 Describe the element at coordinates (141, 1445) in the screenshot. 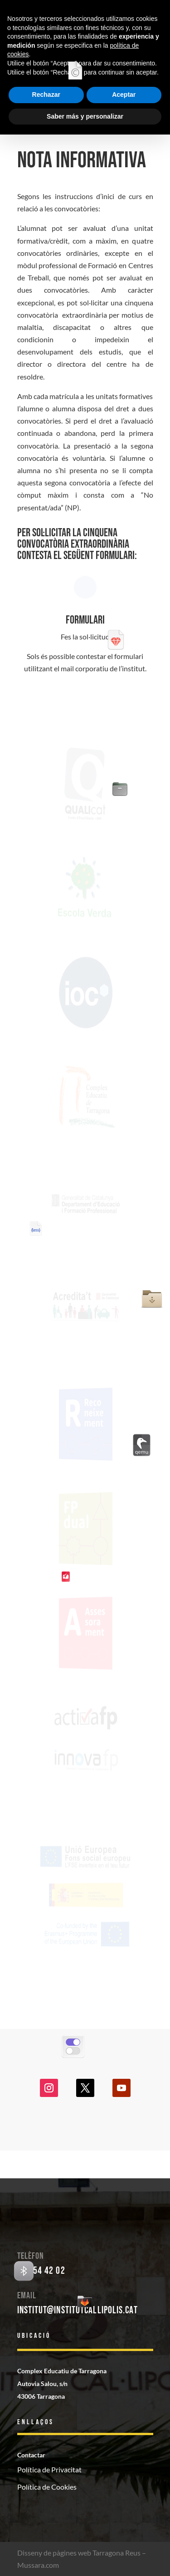

I see `qemu virtual disk image file` at that location.